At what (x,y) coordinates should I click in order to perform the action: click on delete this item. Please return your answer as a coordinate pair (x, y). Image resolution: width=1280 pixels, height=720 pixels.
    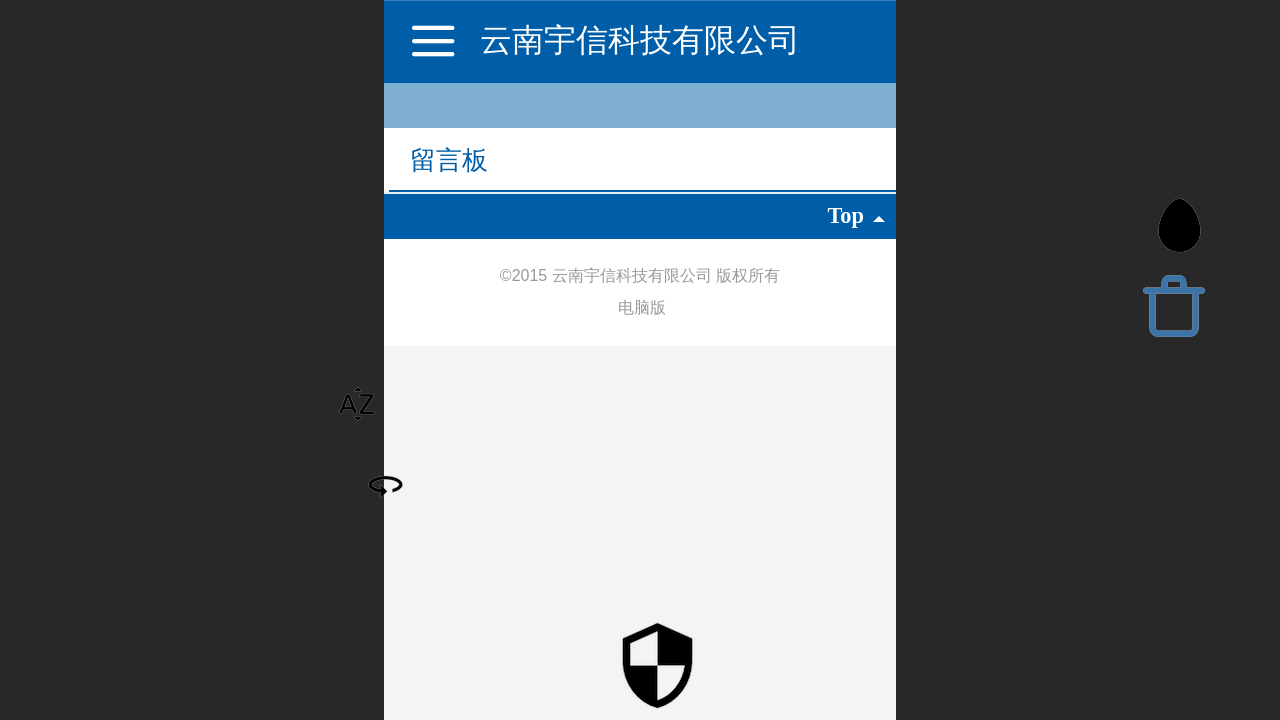
    Looking at the image, I should click on (1174, 306).